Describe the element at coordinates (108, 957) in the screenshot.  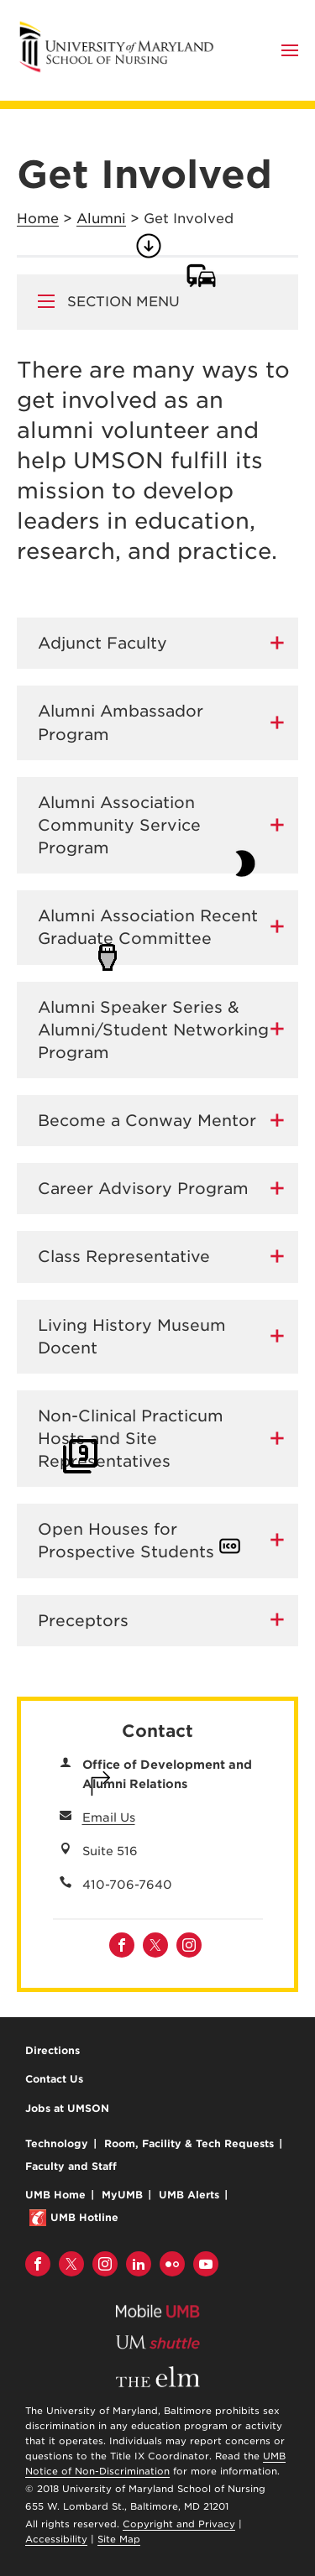
I see `configure HDMI input settings` at that location.